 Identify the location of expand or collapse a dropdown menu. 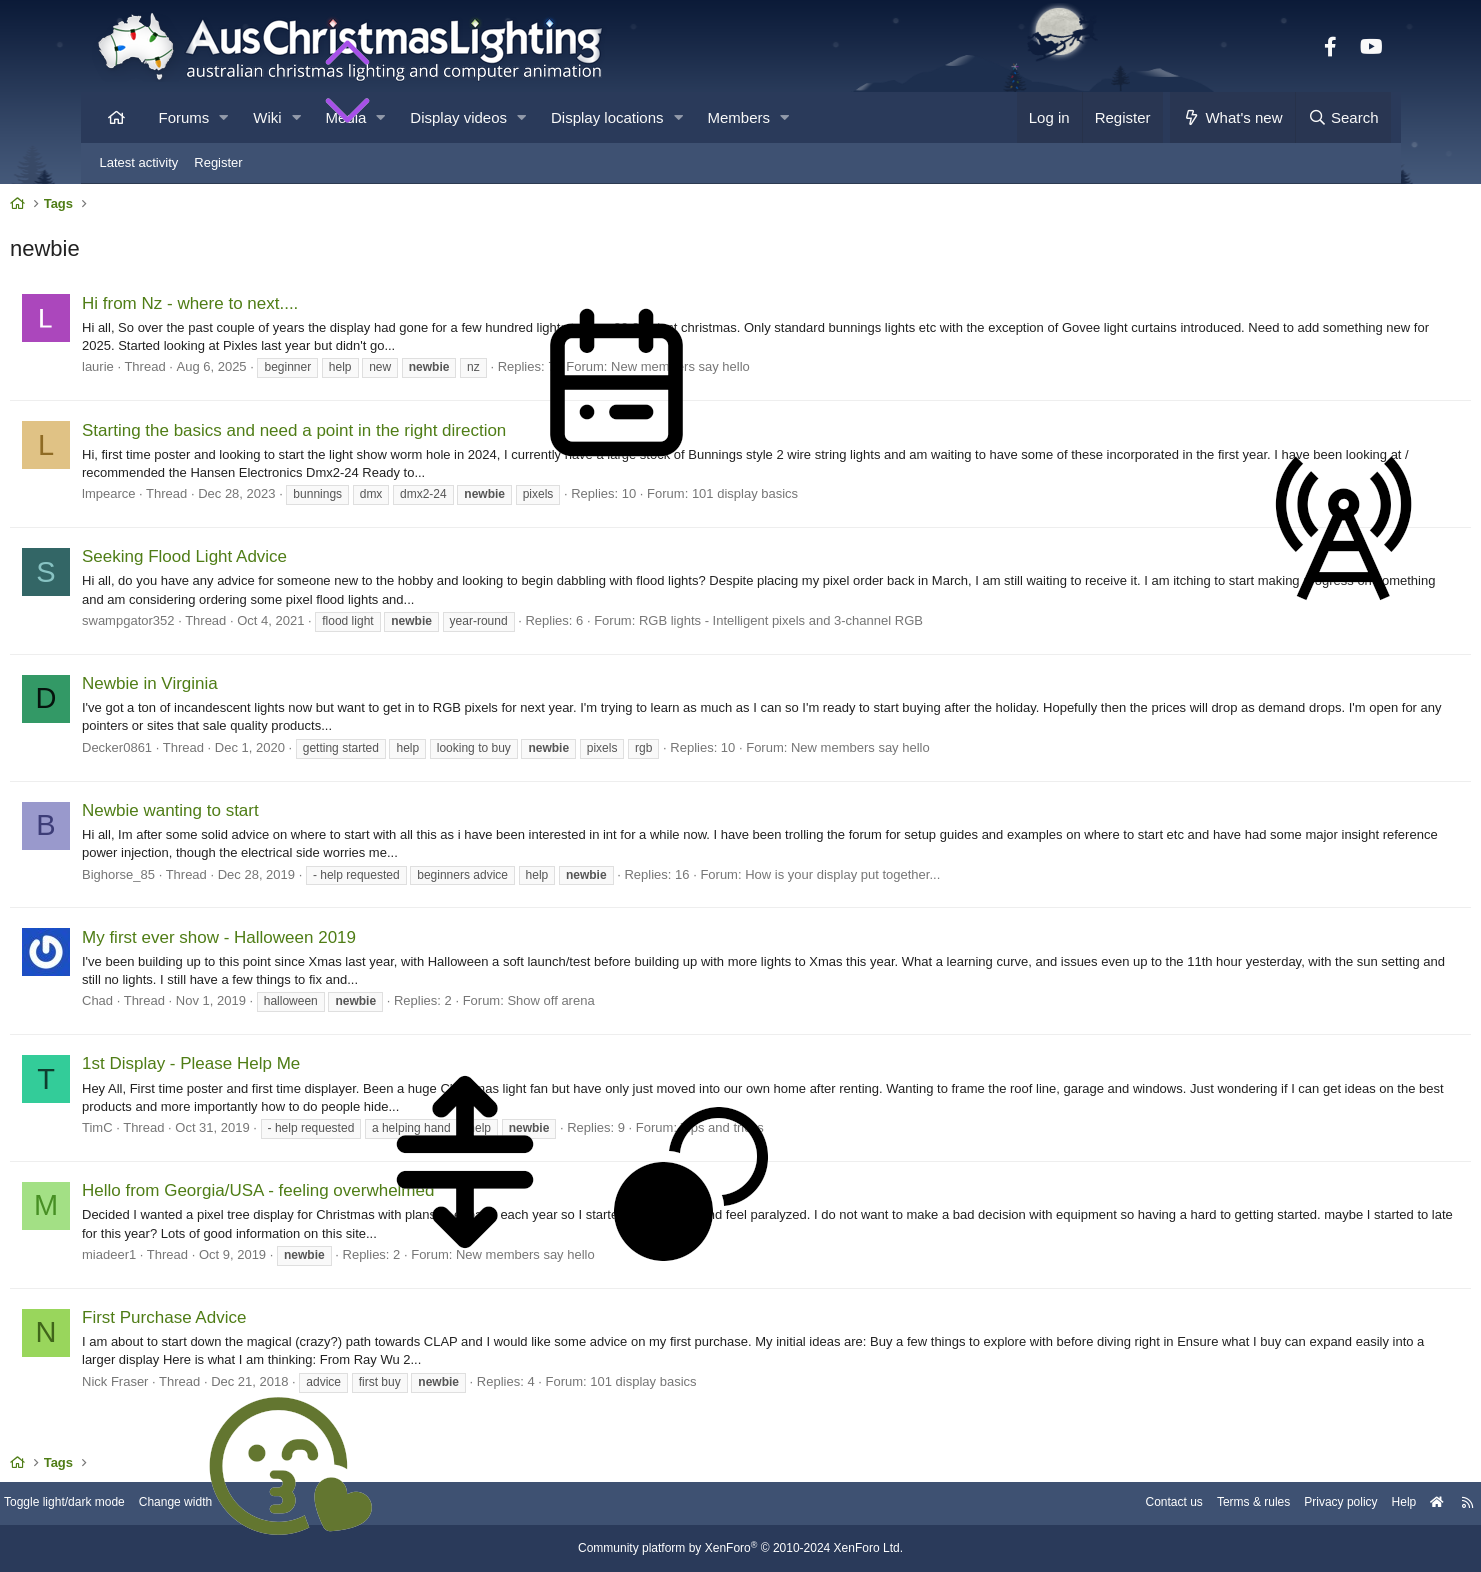
(347, 81).